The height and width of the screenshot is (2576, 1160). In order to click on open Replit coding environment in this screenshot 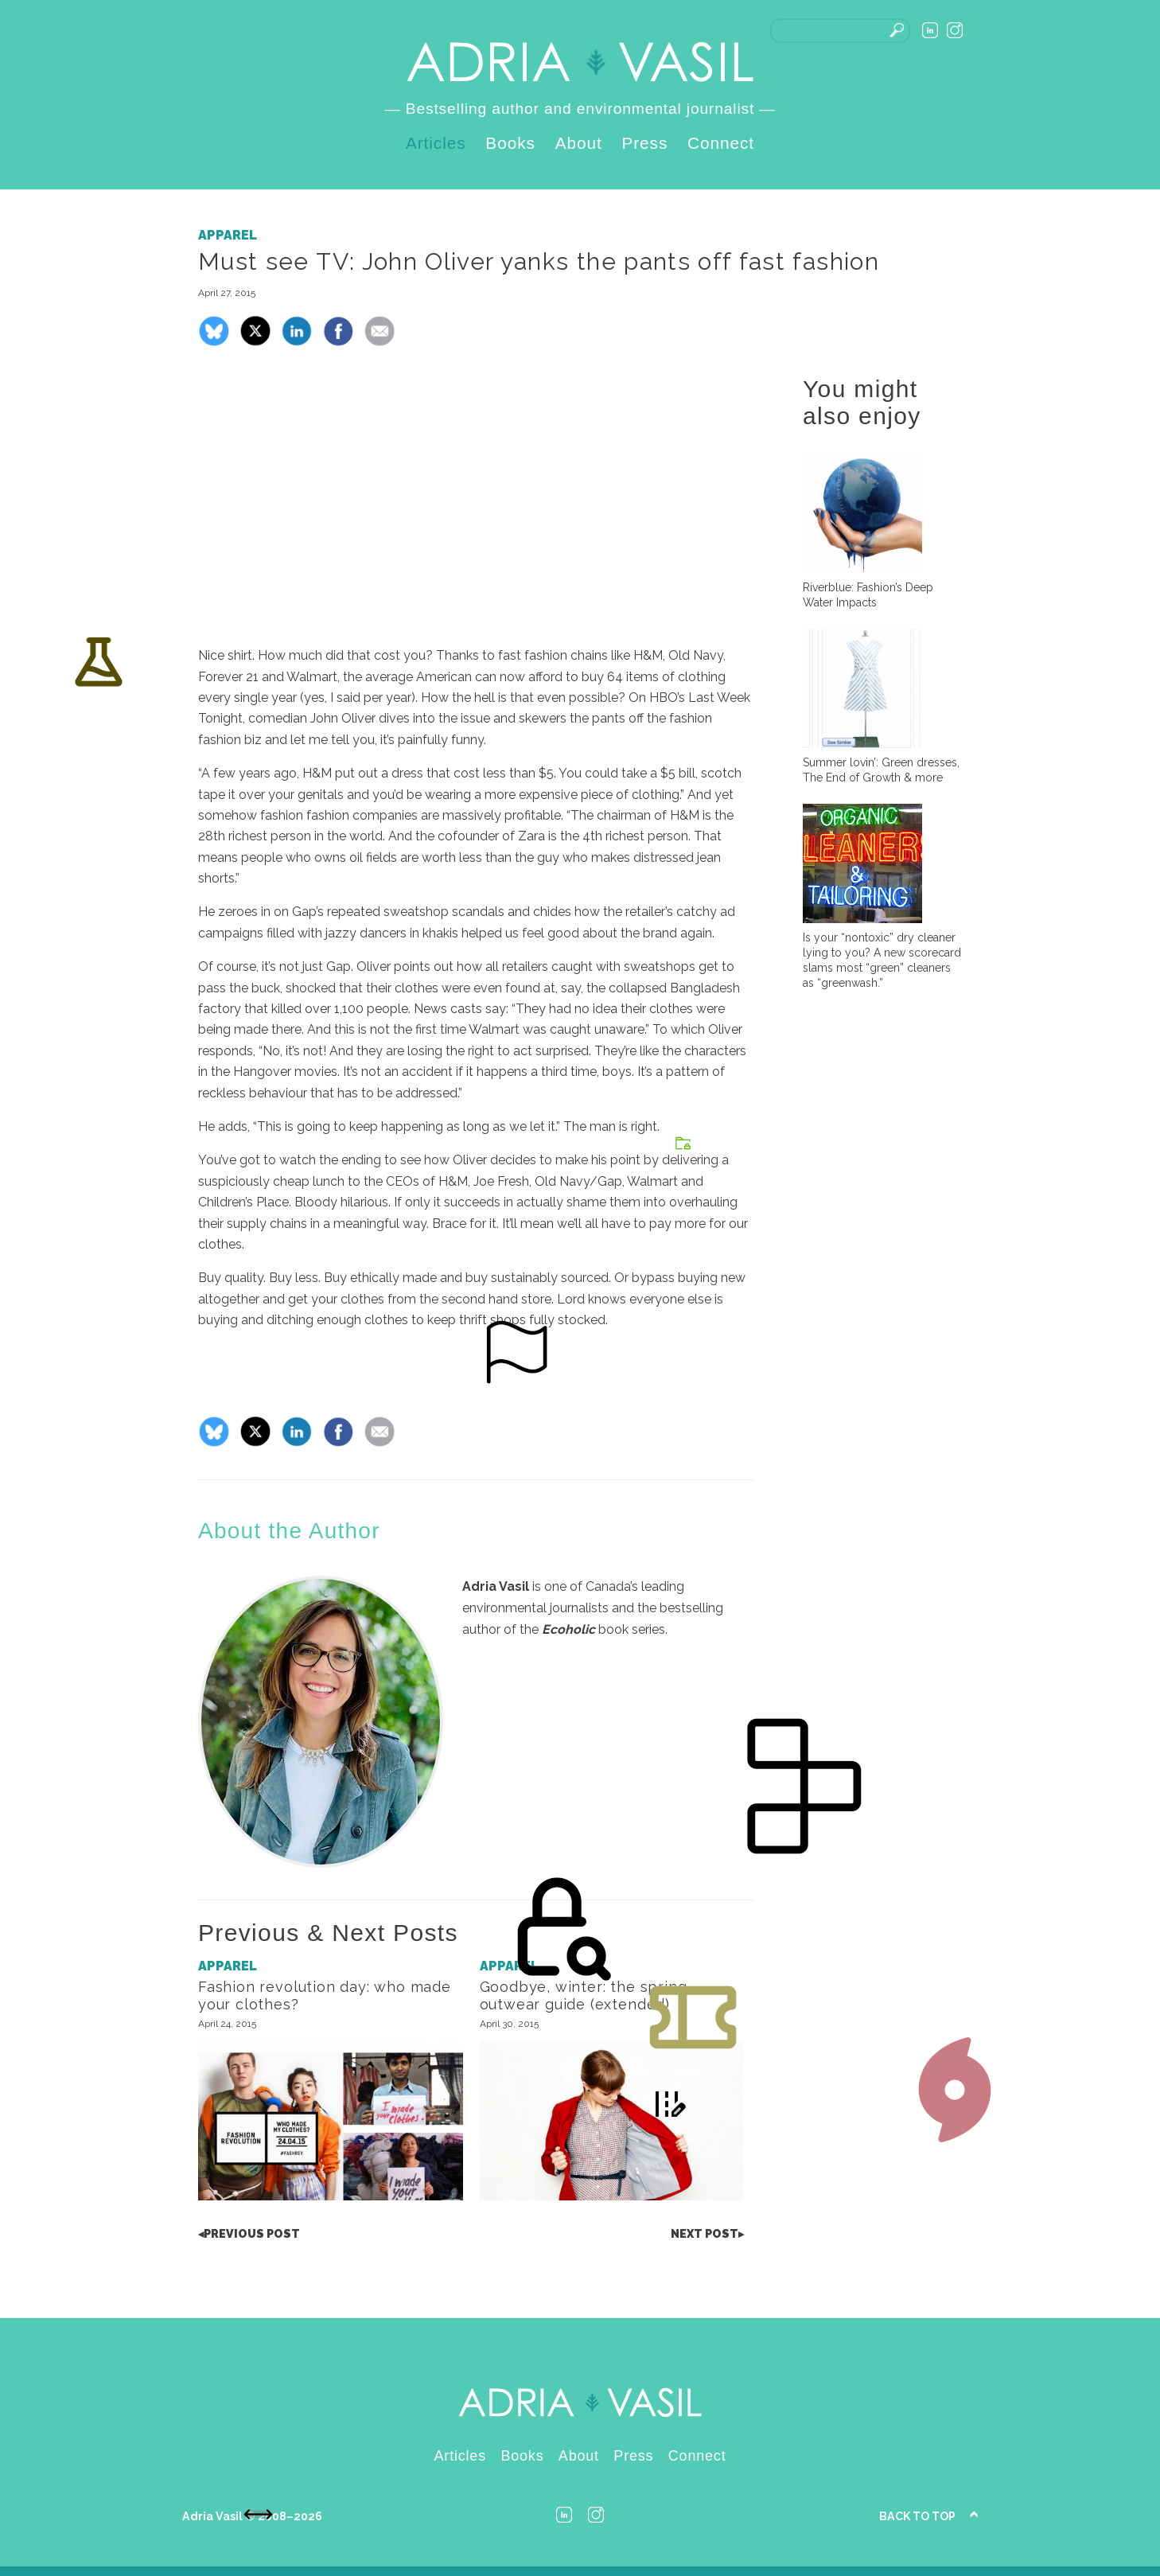, I will do `click(793, 1786)`.